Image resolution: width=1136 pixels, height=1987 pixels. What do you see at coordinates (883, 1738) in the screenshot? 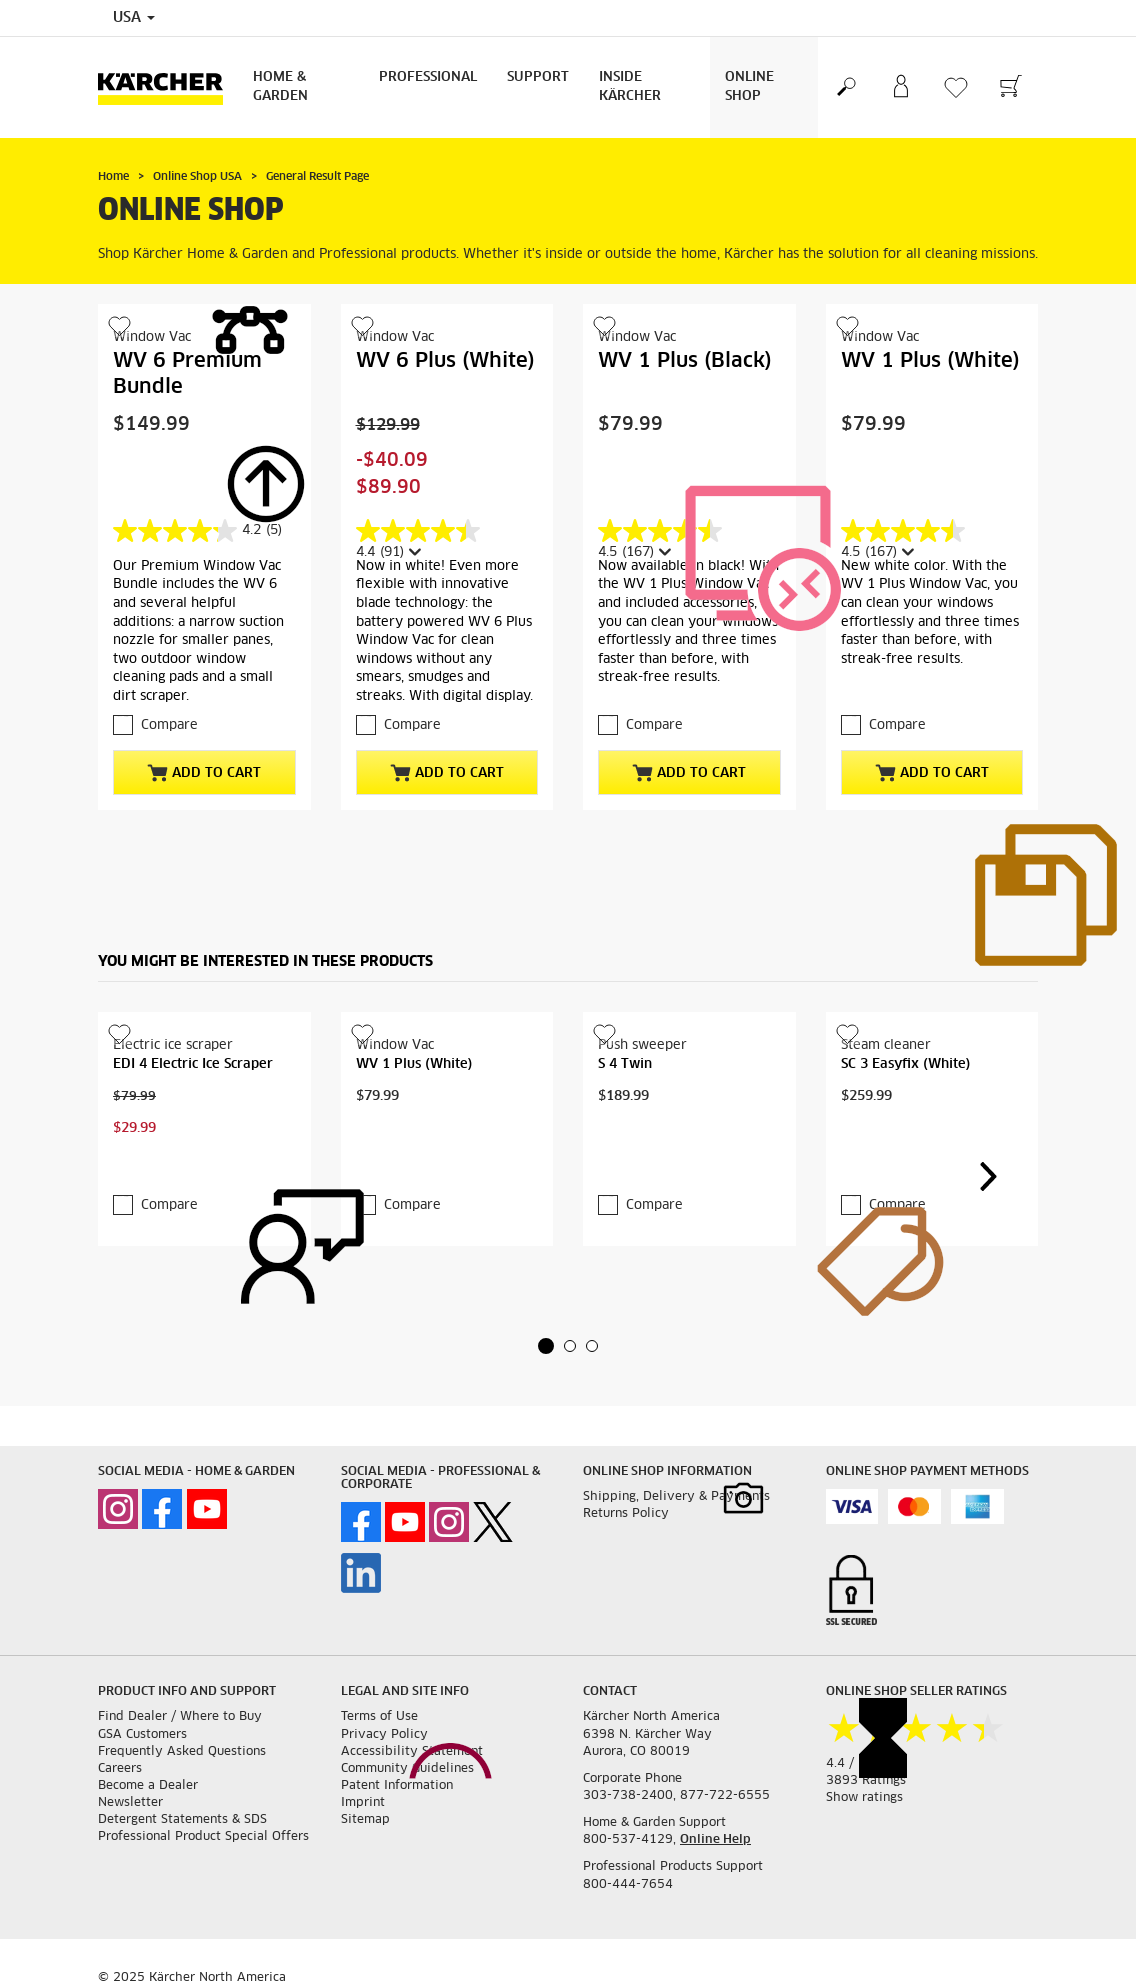
I see `indicates a process is in progress or loading` at bounding box center [883, 1738].